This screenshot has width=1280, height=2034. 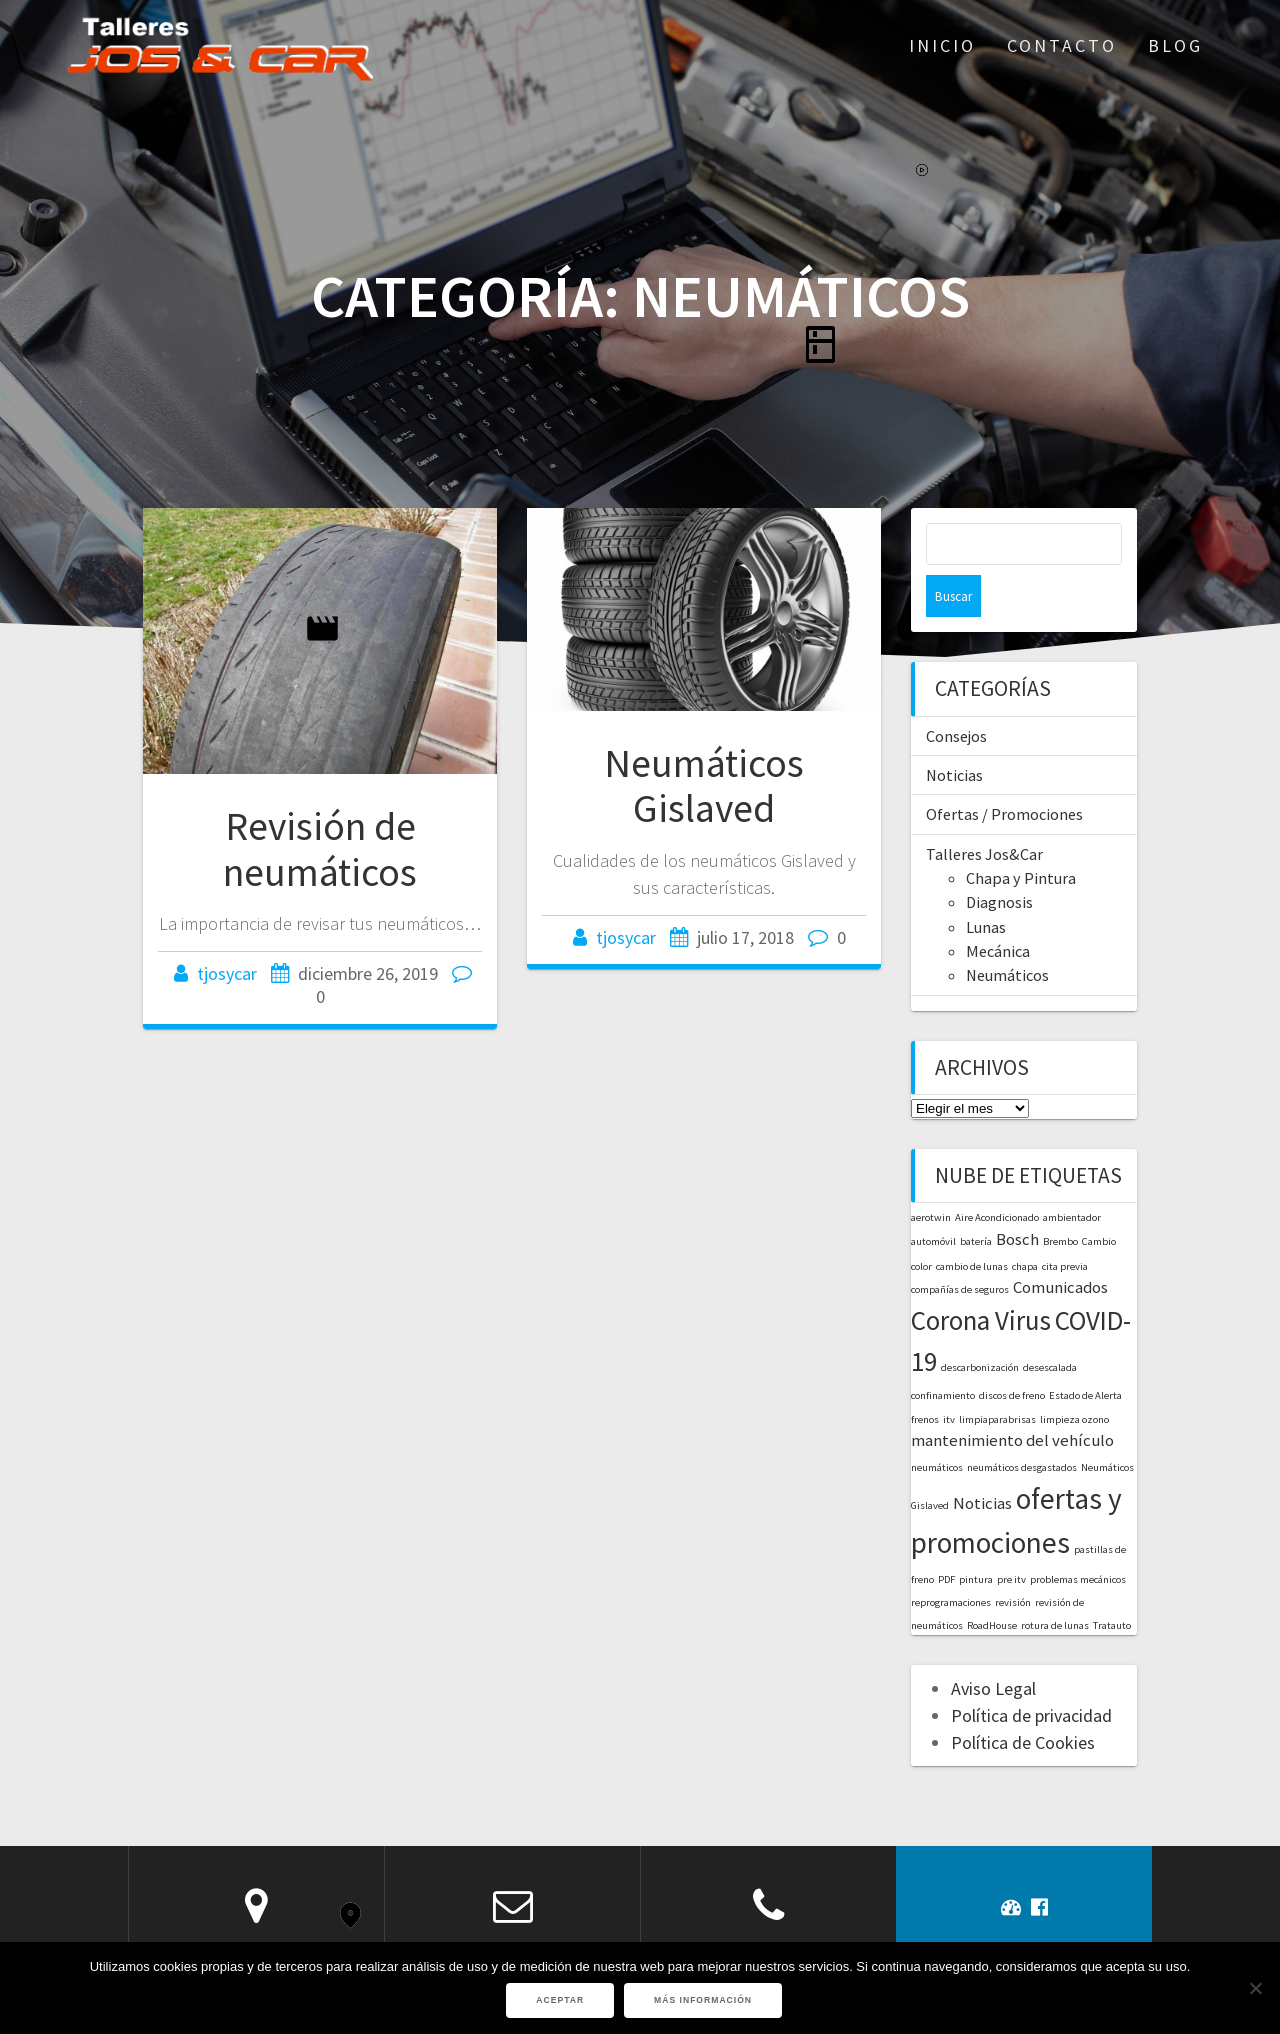 I want to click on play media or video content, so click(x=922, y=170).